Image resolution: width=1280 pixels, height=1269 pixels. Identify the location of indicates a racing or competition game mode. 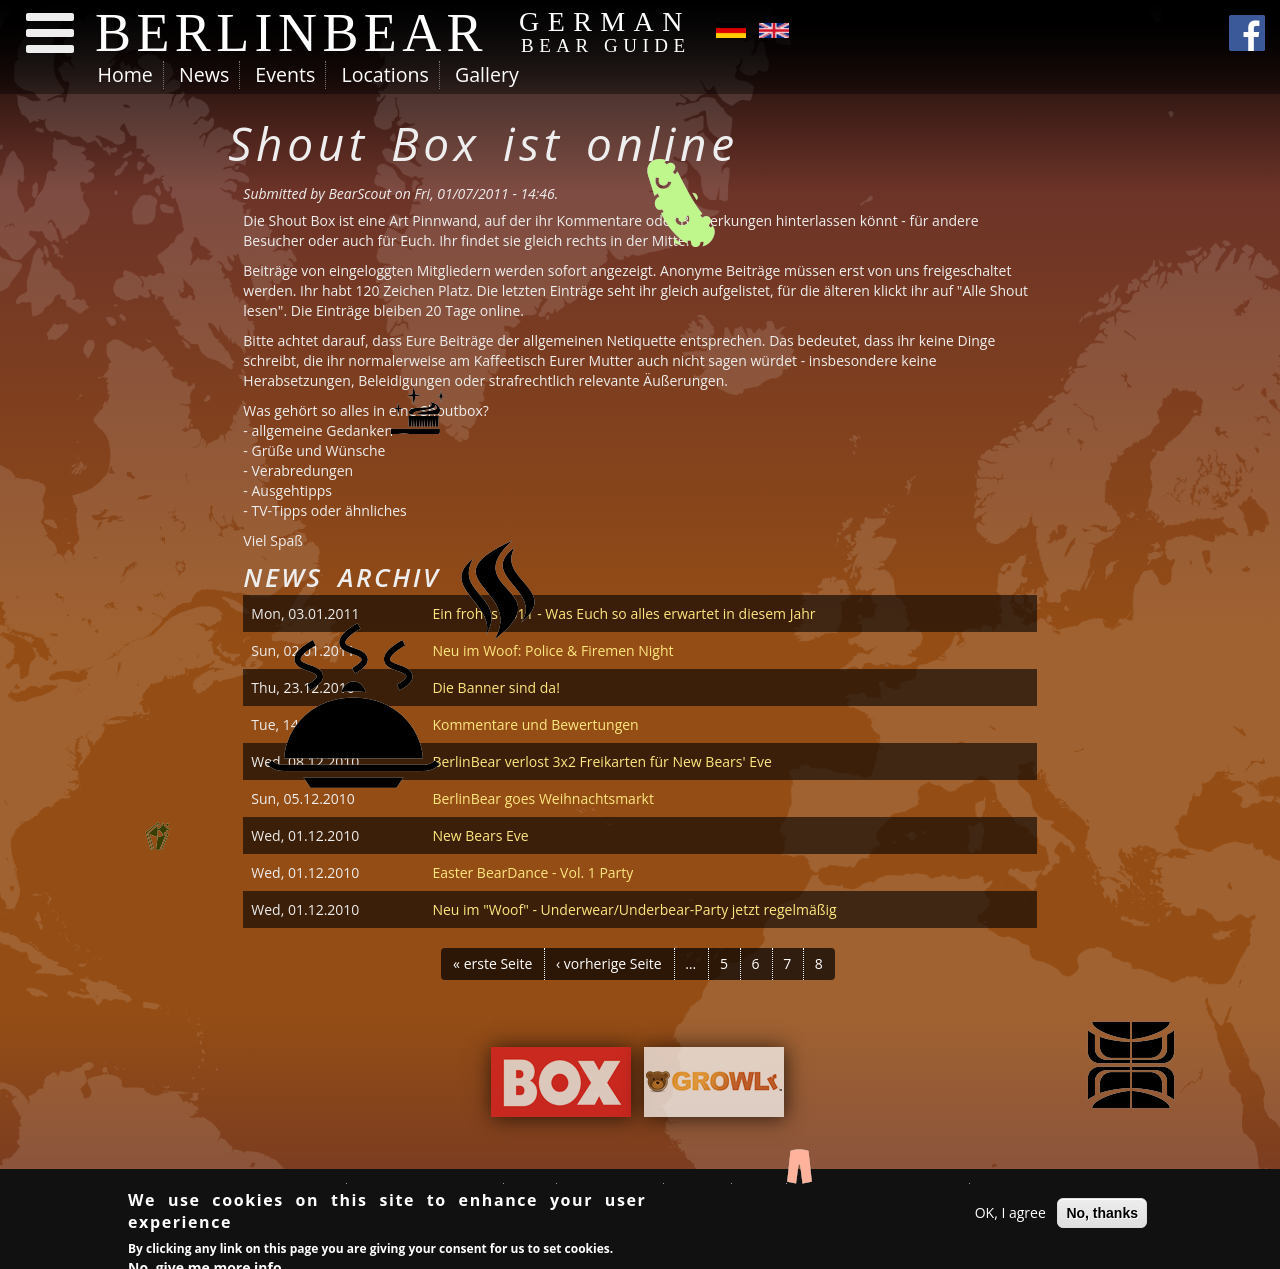
(157, 836).